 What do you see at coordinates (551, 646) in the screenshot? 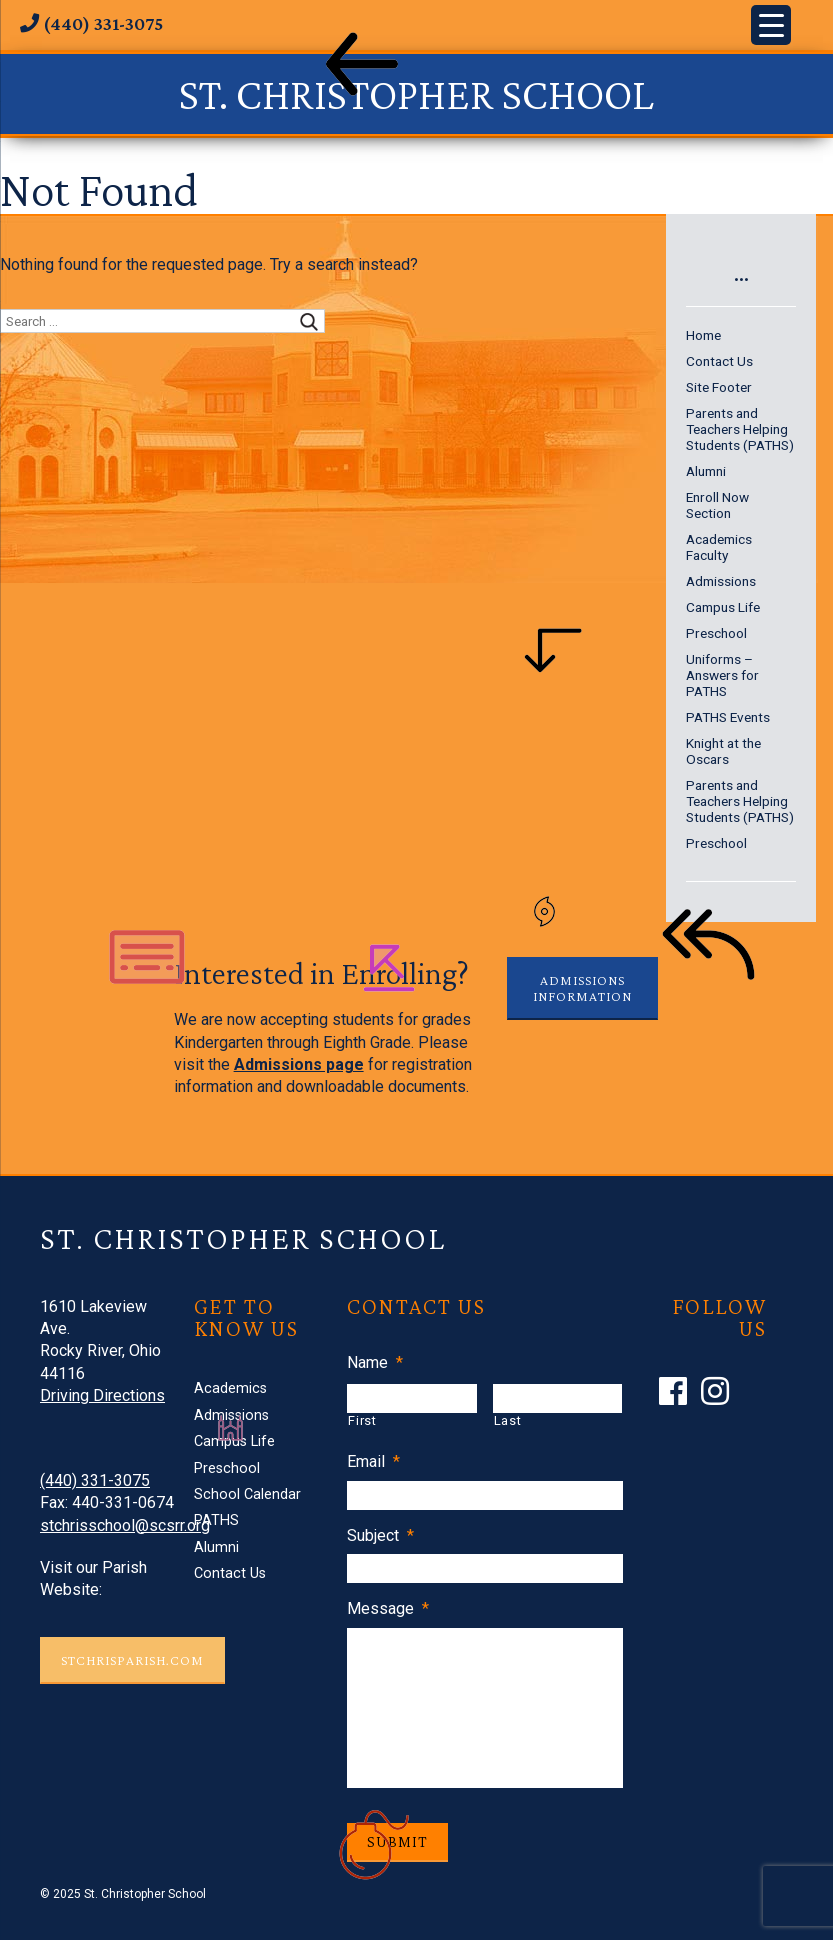
I see `navigate back and down in a menu hierarchy` at bounding box center [551, 646].